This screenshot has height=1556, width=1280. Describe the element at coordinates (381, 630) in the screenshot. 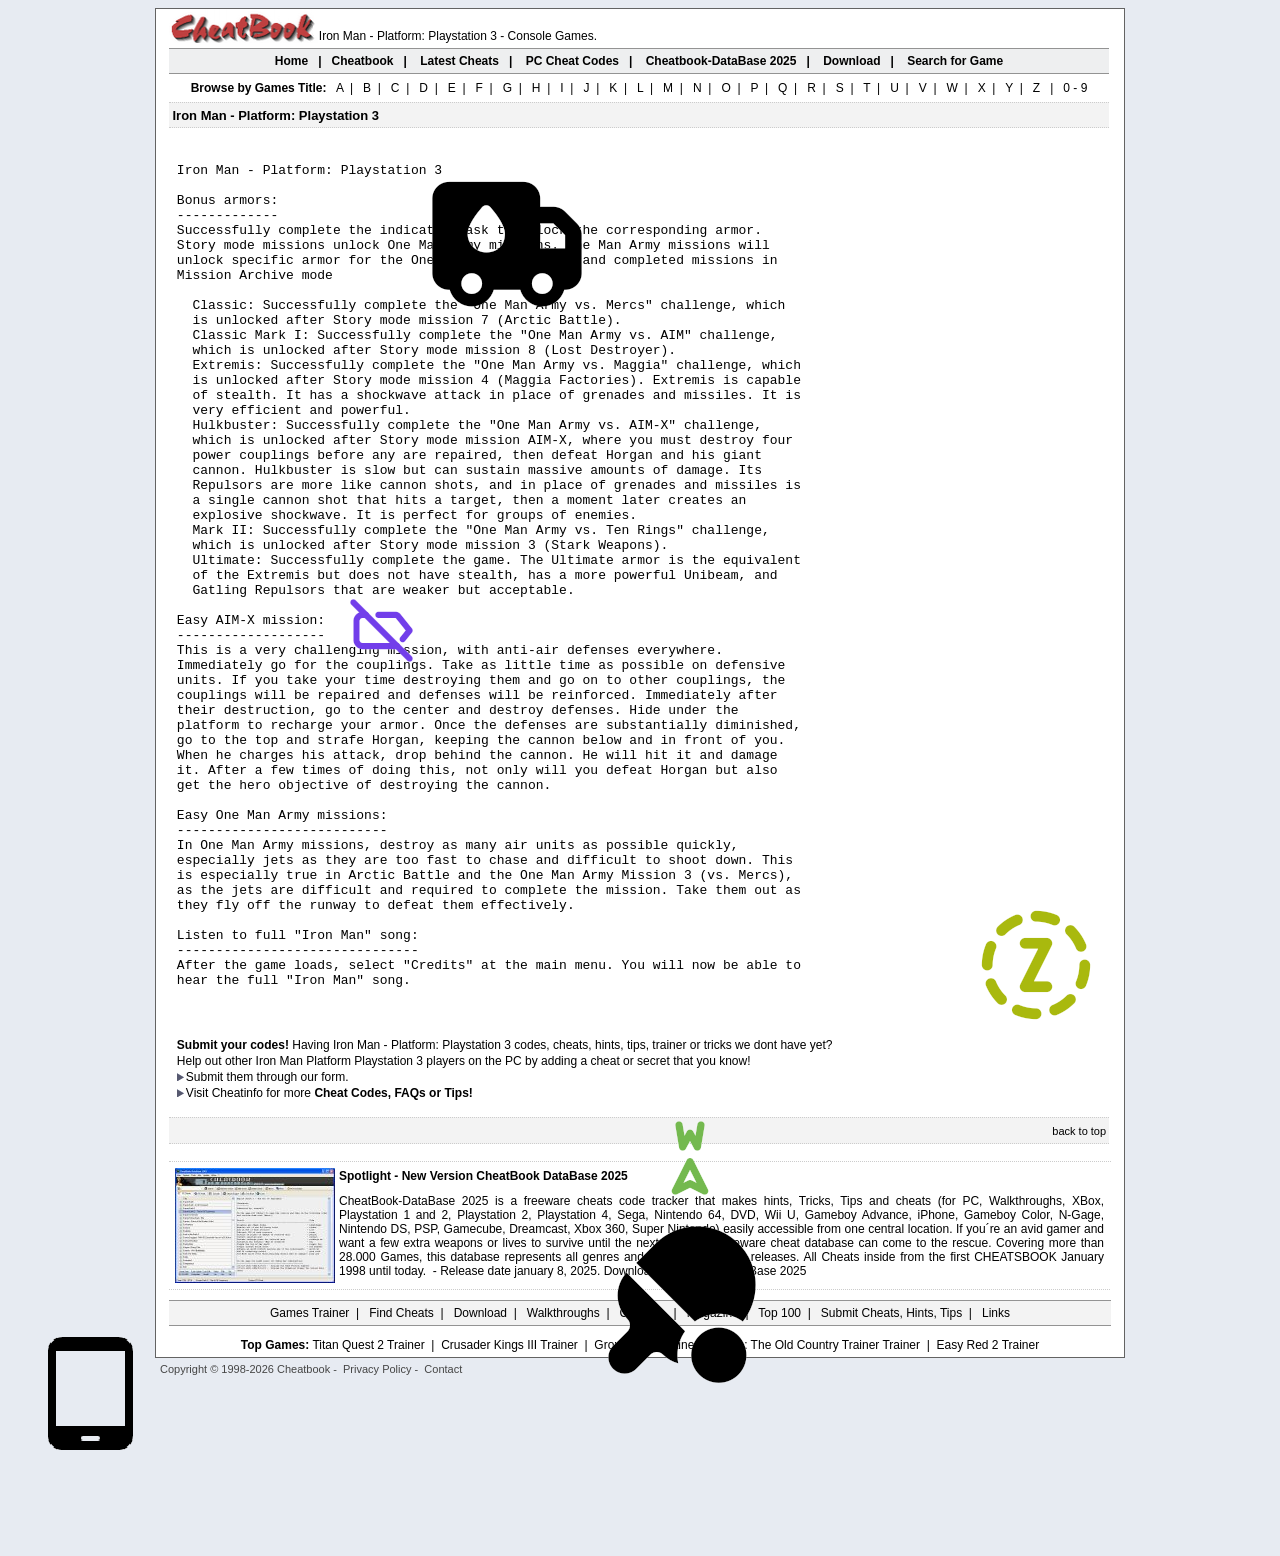

I see `disable or remove a label` at that location.